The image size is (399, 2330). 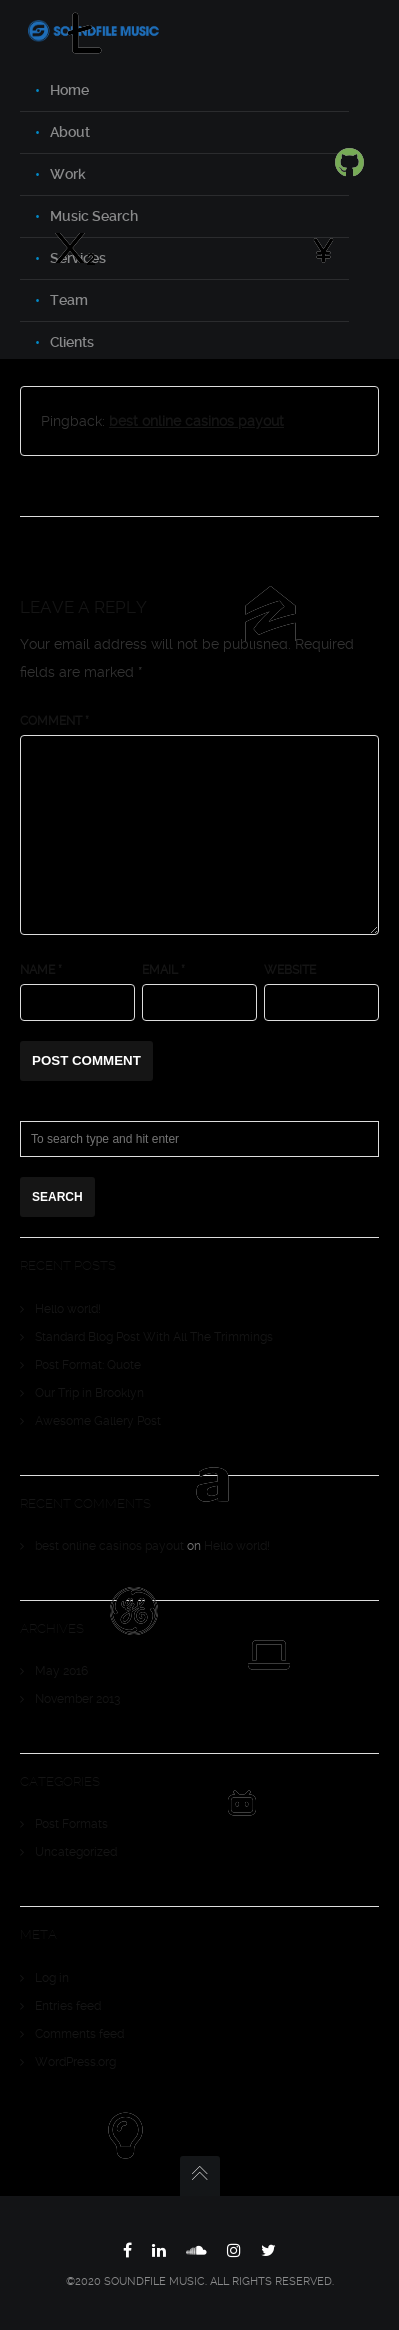 What do you see at coordinates (242, 1803) in the screenshot?
I see `open Bilibili app` at bounding box center [242, 1803].